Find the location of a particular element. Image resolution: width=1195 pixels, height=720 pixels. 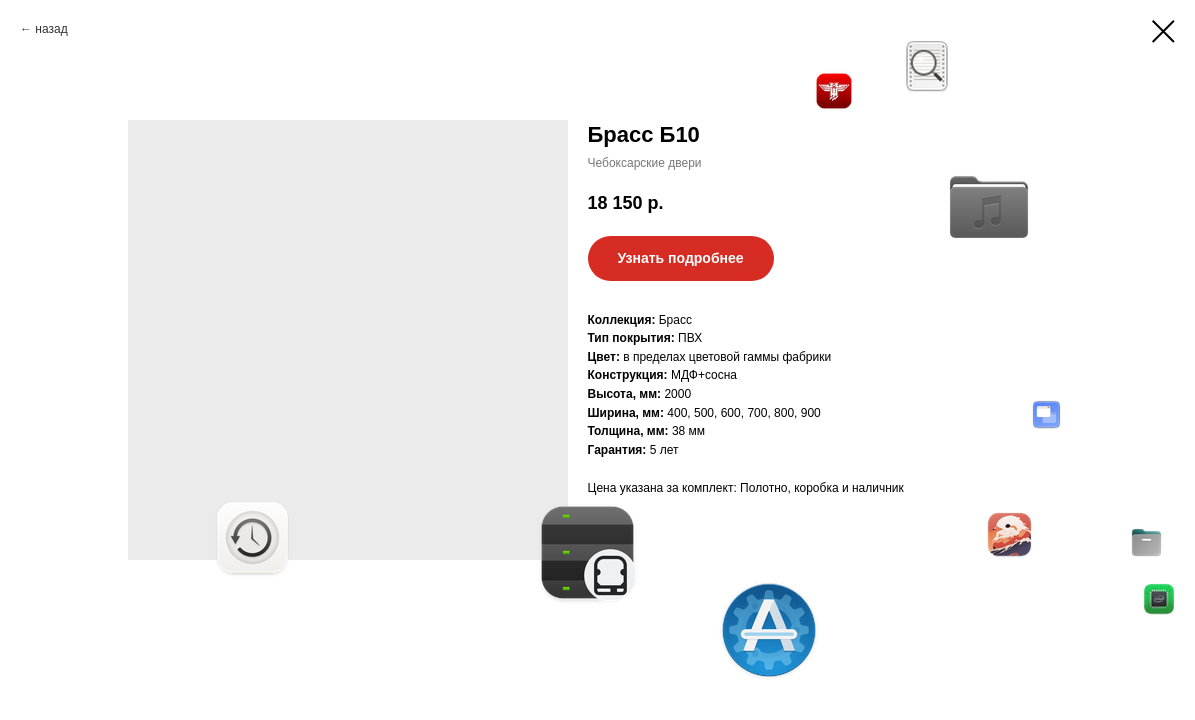

open déjà dup backup utility is located at coordinates (252, 537).